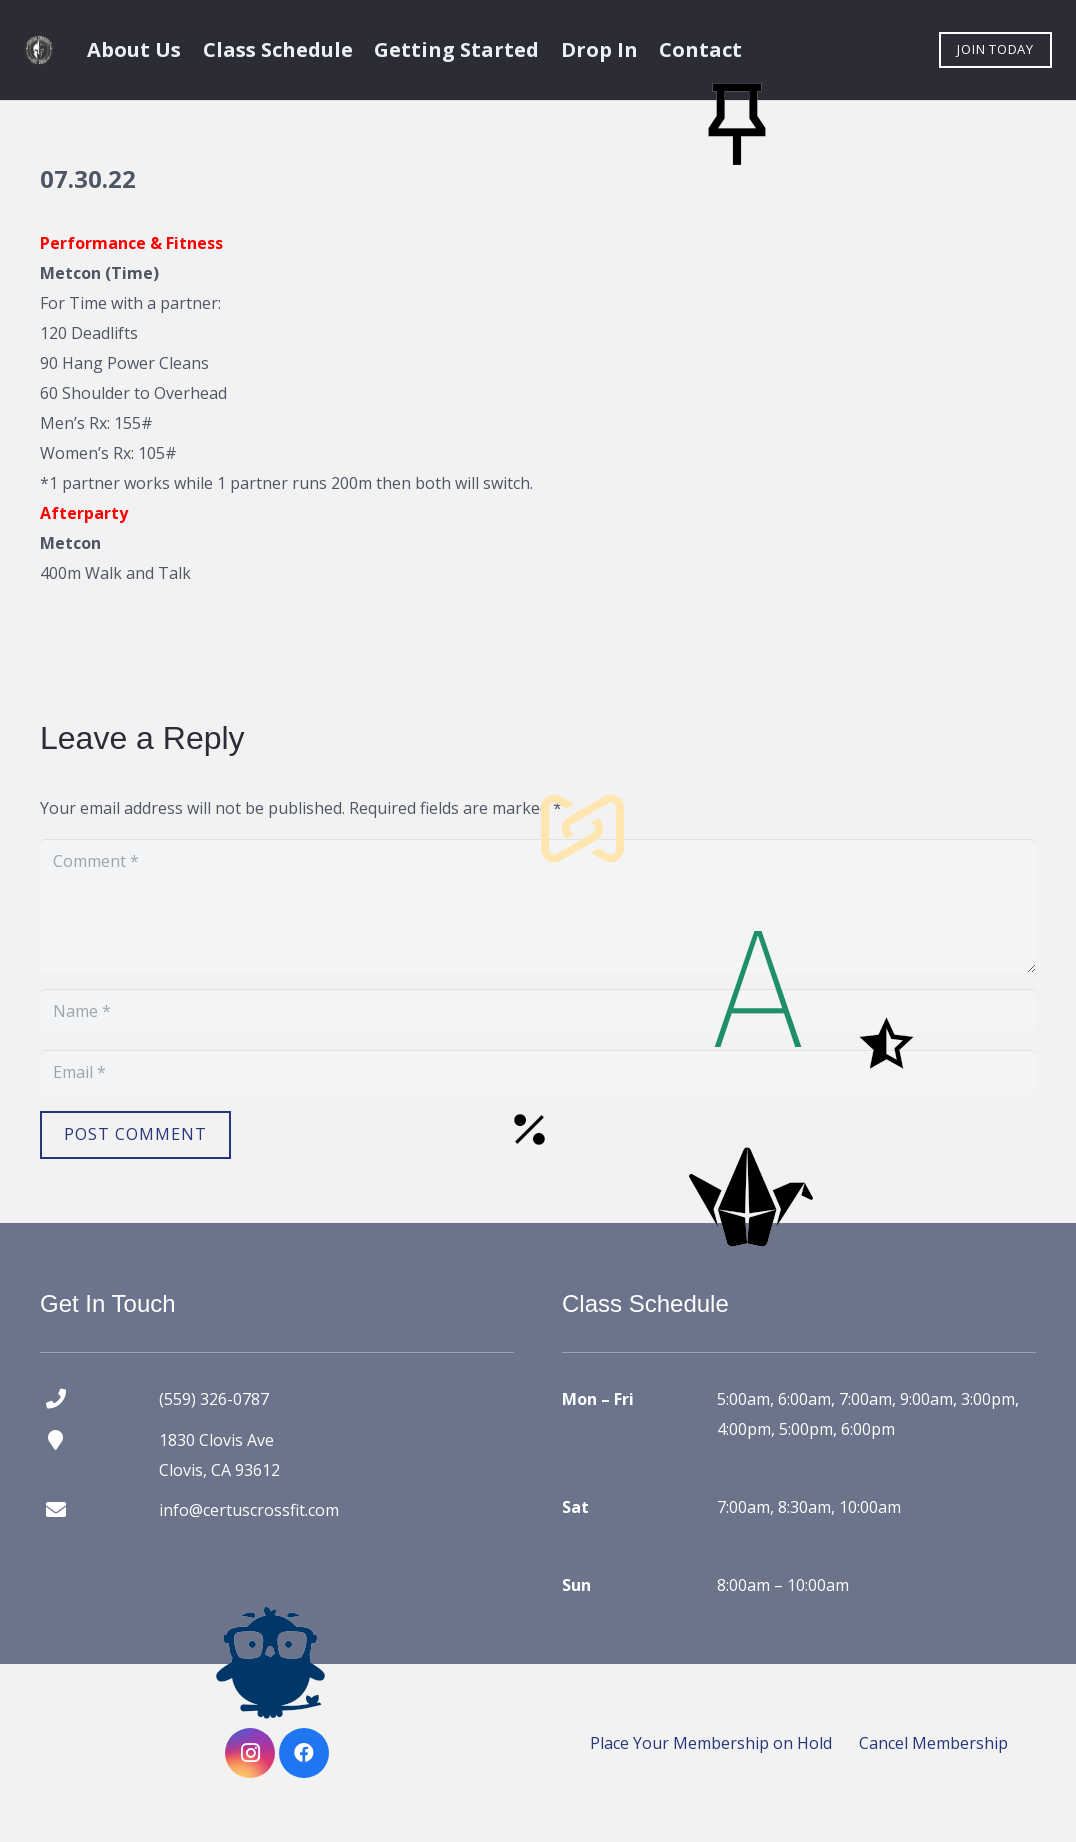 This screenshot has height=1842, width=1076. Describe the element at coordinates (758, 989) in the screenshot. I see `A-Frame VR framework logo` at that location.